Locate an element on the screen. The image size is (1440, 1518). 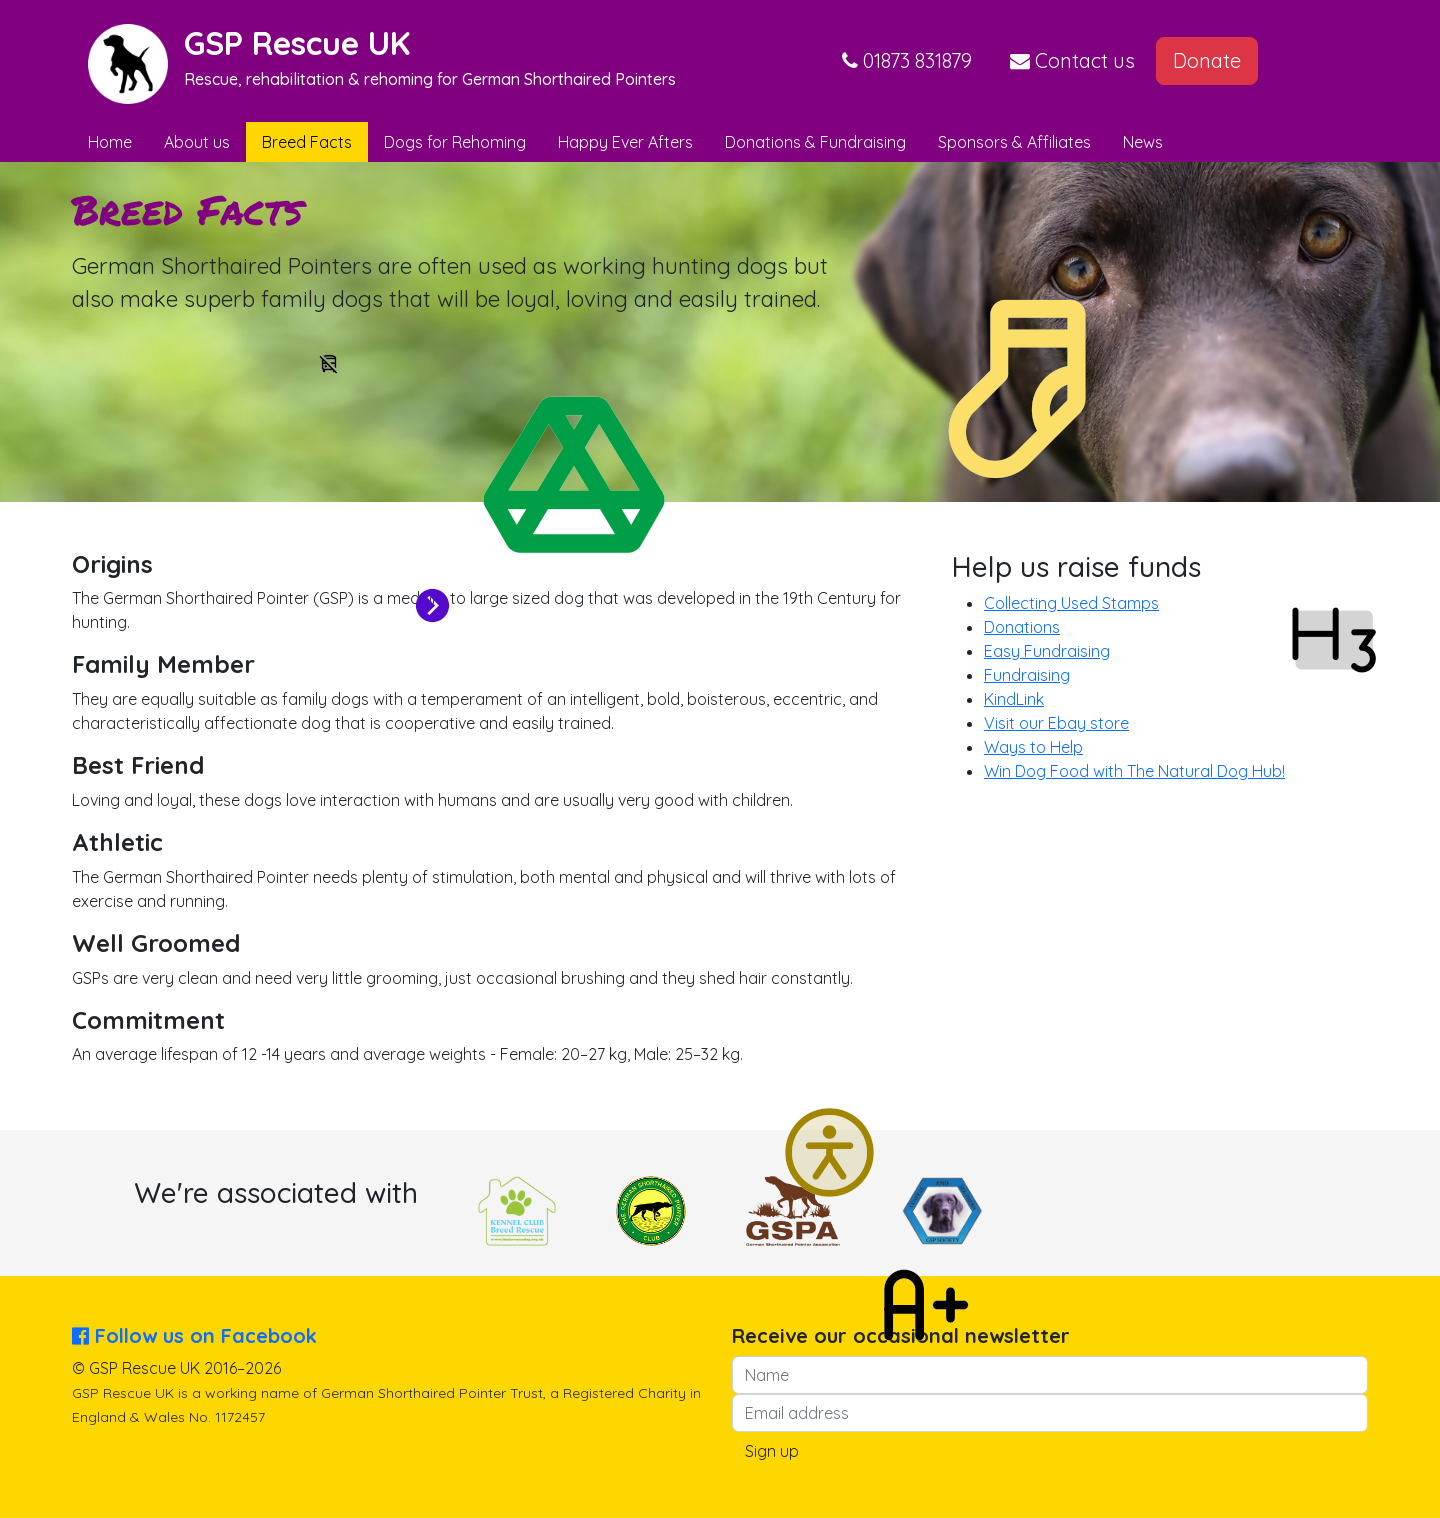
access user profile or account settings is located at coordinates (829, 1152).